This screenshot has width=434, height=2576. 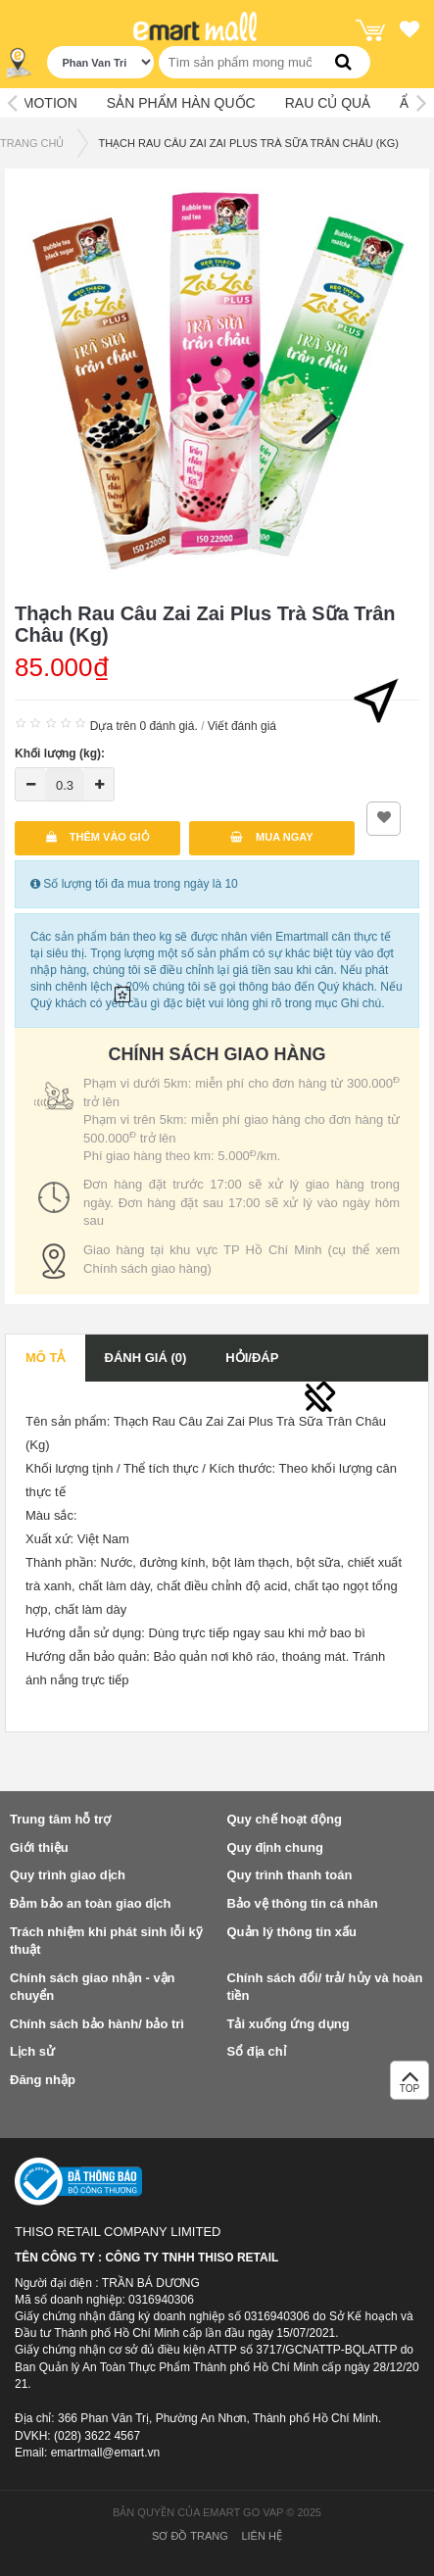 What do you see at coordinates (318, 1397) in the screenshot?
I see `unpin this item` at bounding box center [318, 1397].